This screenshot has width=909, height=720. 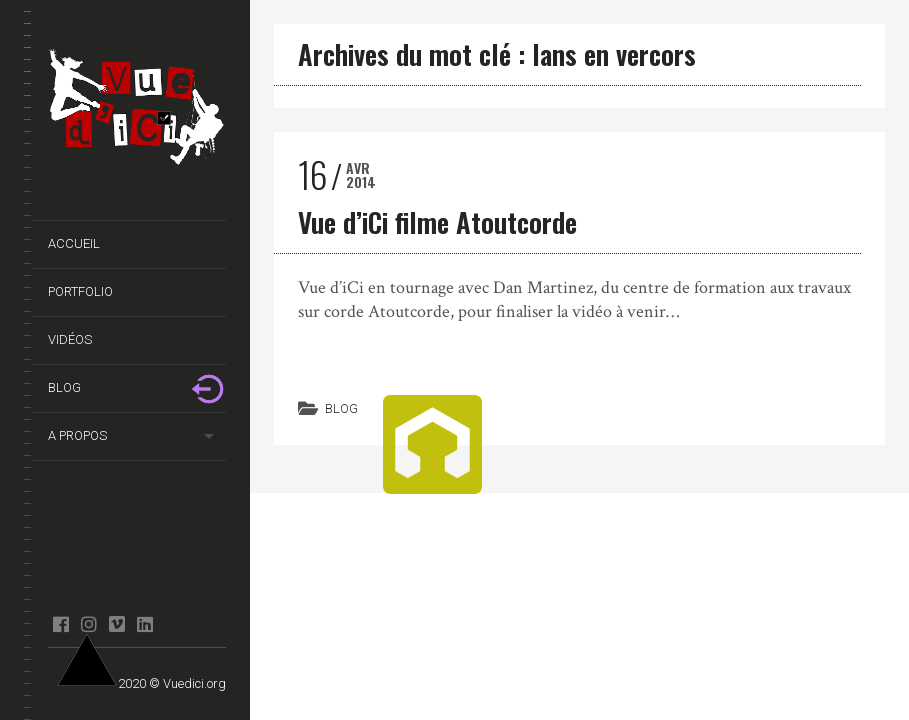 What do you see at coordinates (209, 389) in the screenshot?
I see `log out of your account` at bounding box center [209, 389].